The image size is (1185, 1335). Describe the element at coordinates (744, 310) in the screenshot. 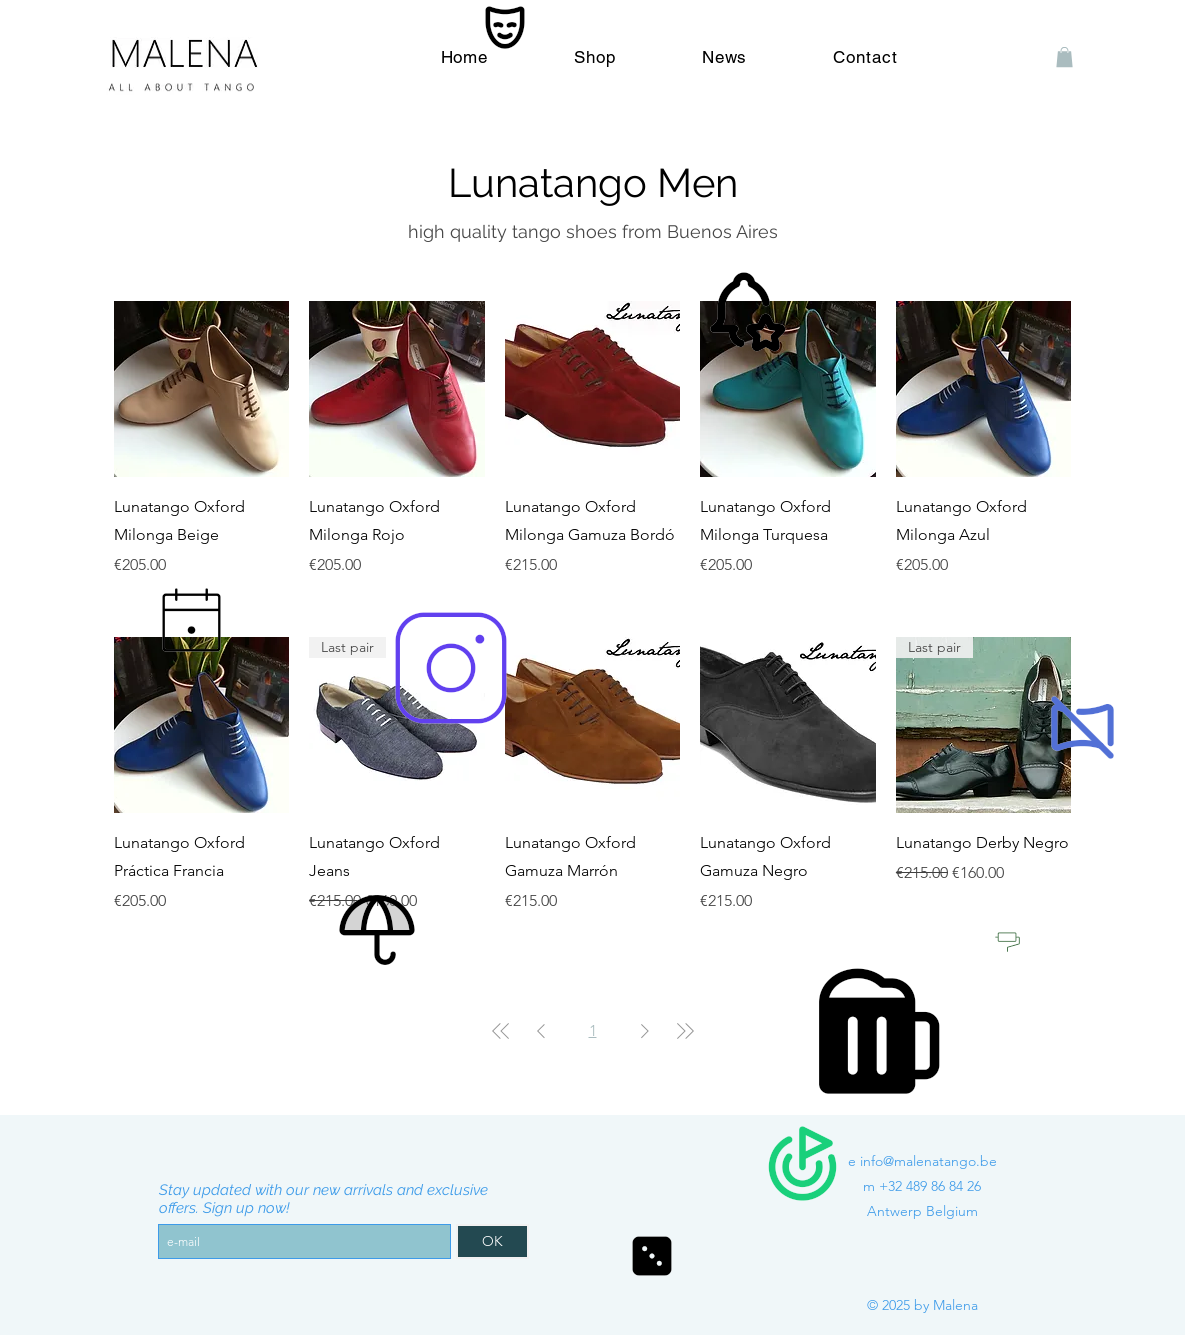

I see `view starred or priority notifications` at that location.